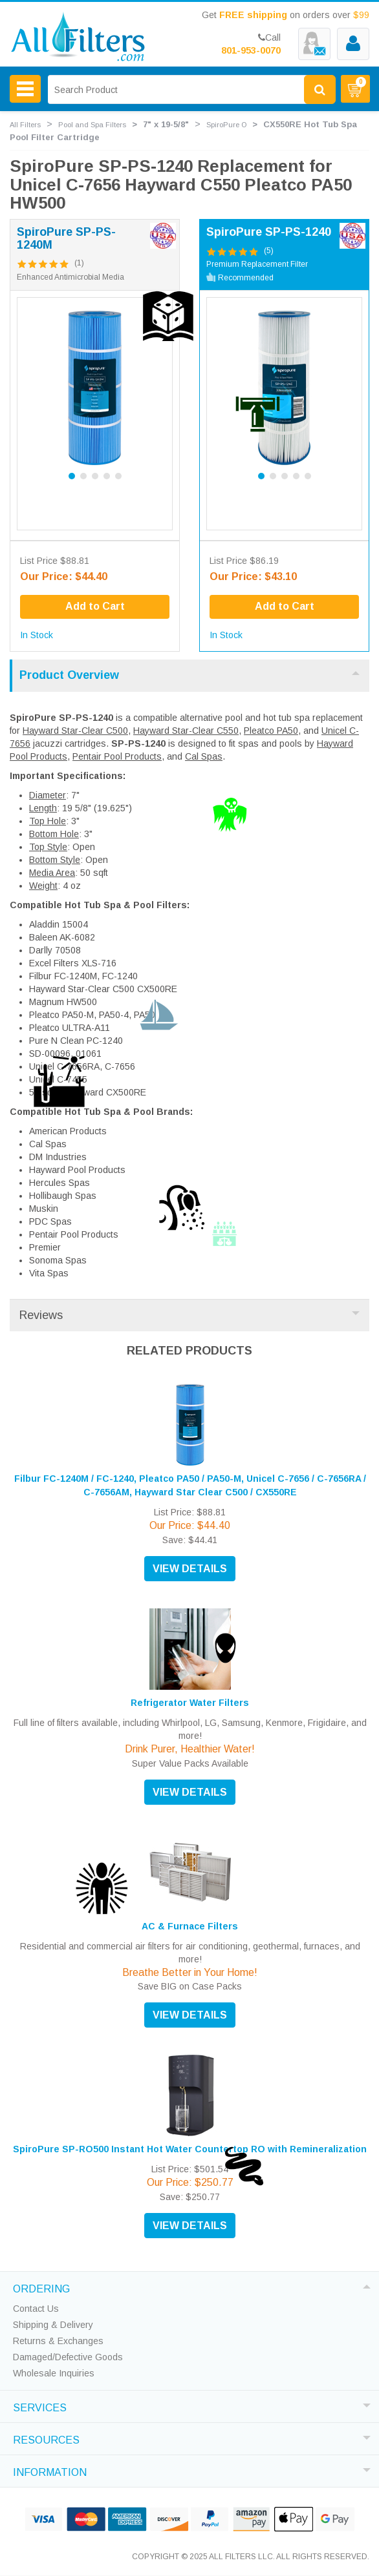 The height and width of the screenshot is (2576, 379). What do you see at coordinates (224, 1234) in the screenshot?
I see `view jury or tribunal panel` at bounding box center [224, 1234].